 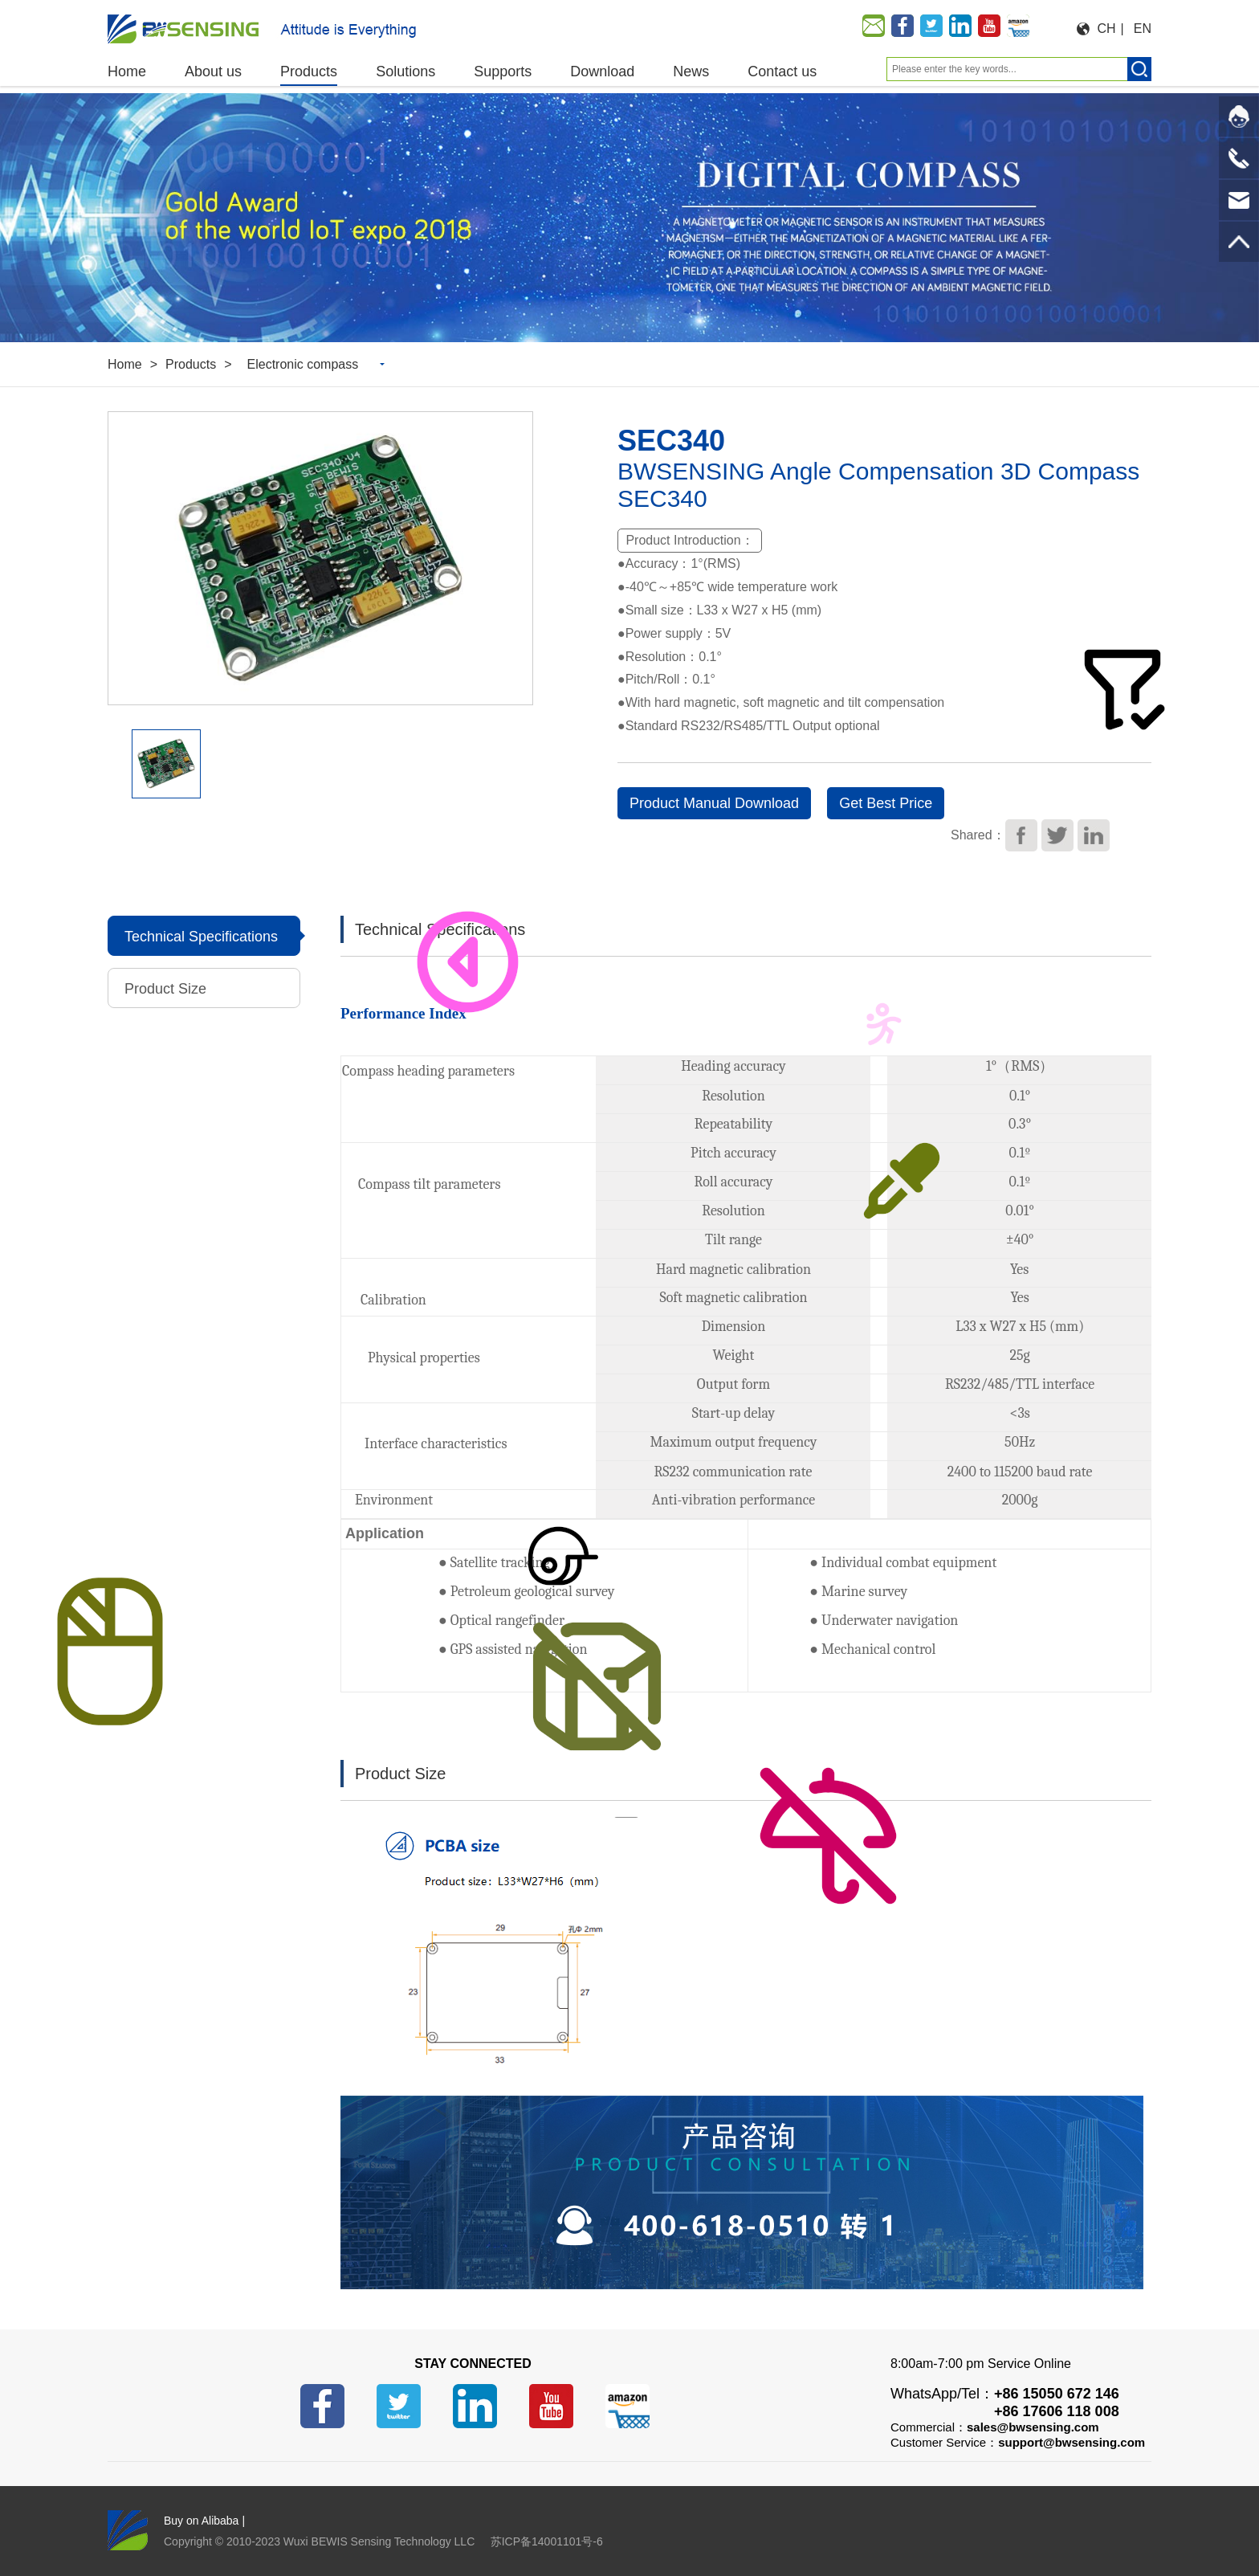 I want to click on access throwing or toss-related sports activities, so click(x=882, y=1023).